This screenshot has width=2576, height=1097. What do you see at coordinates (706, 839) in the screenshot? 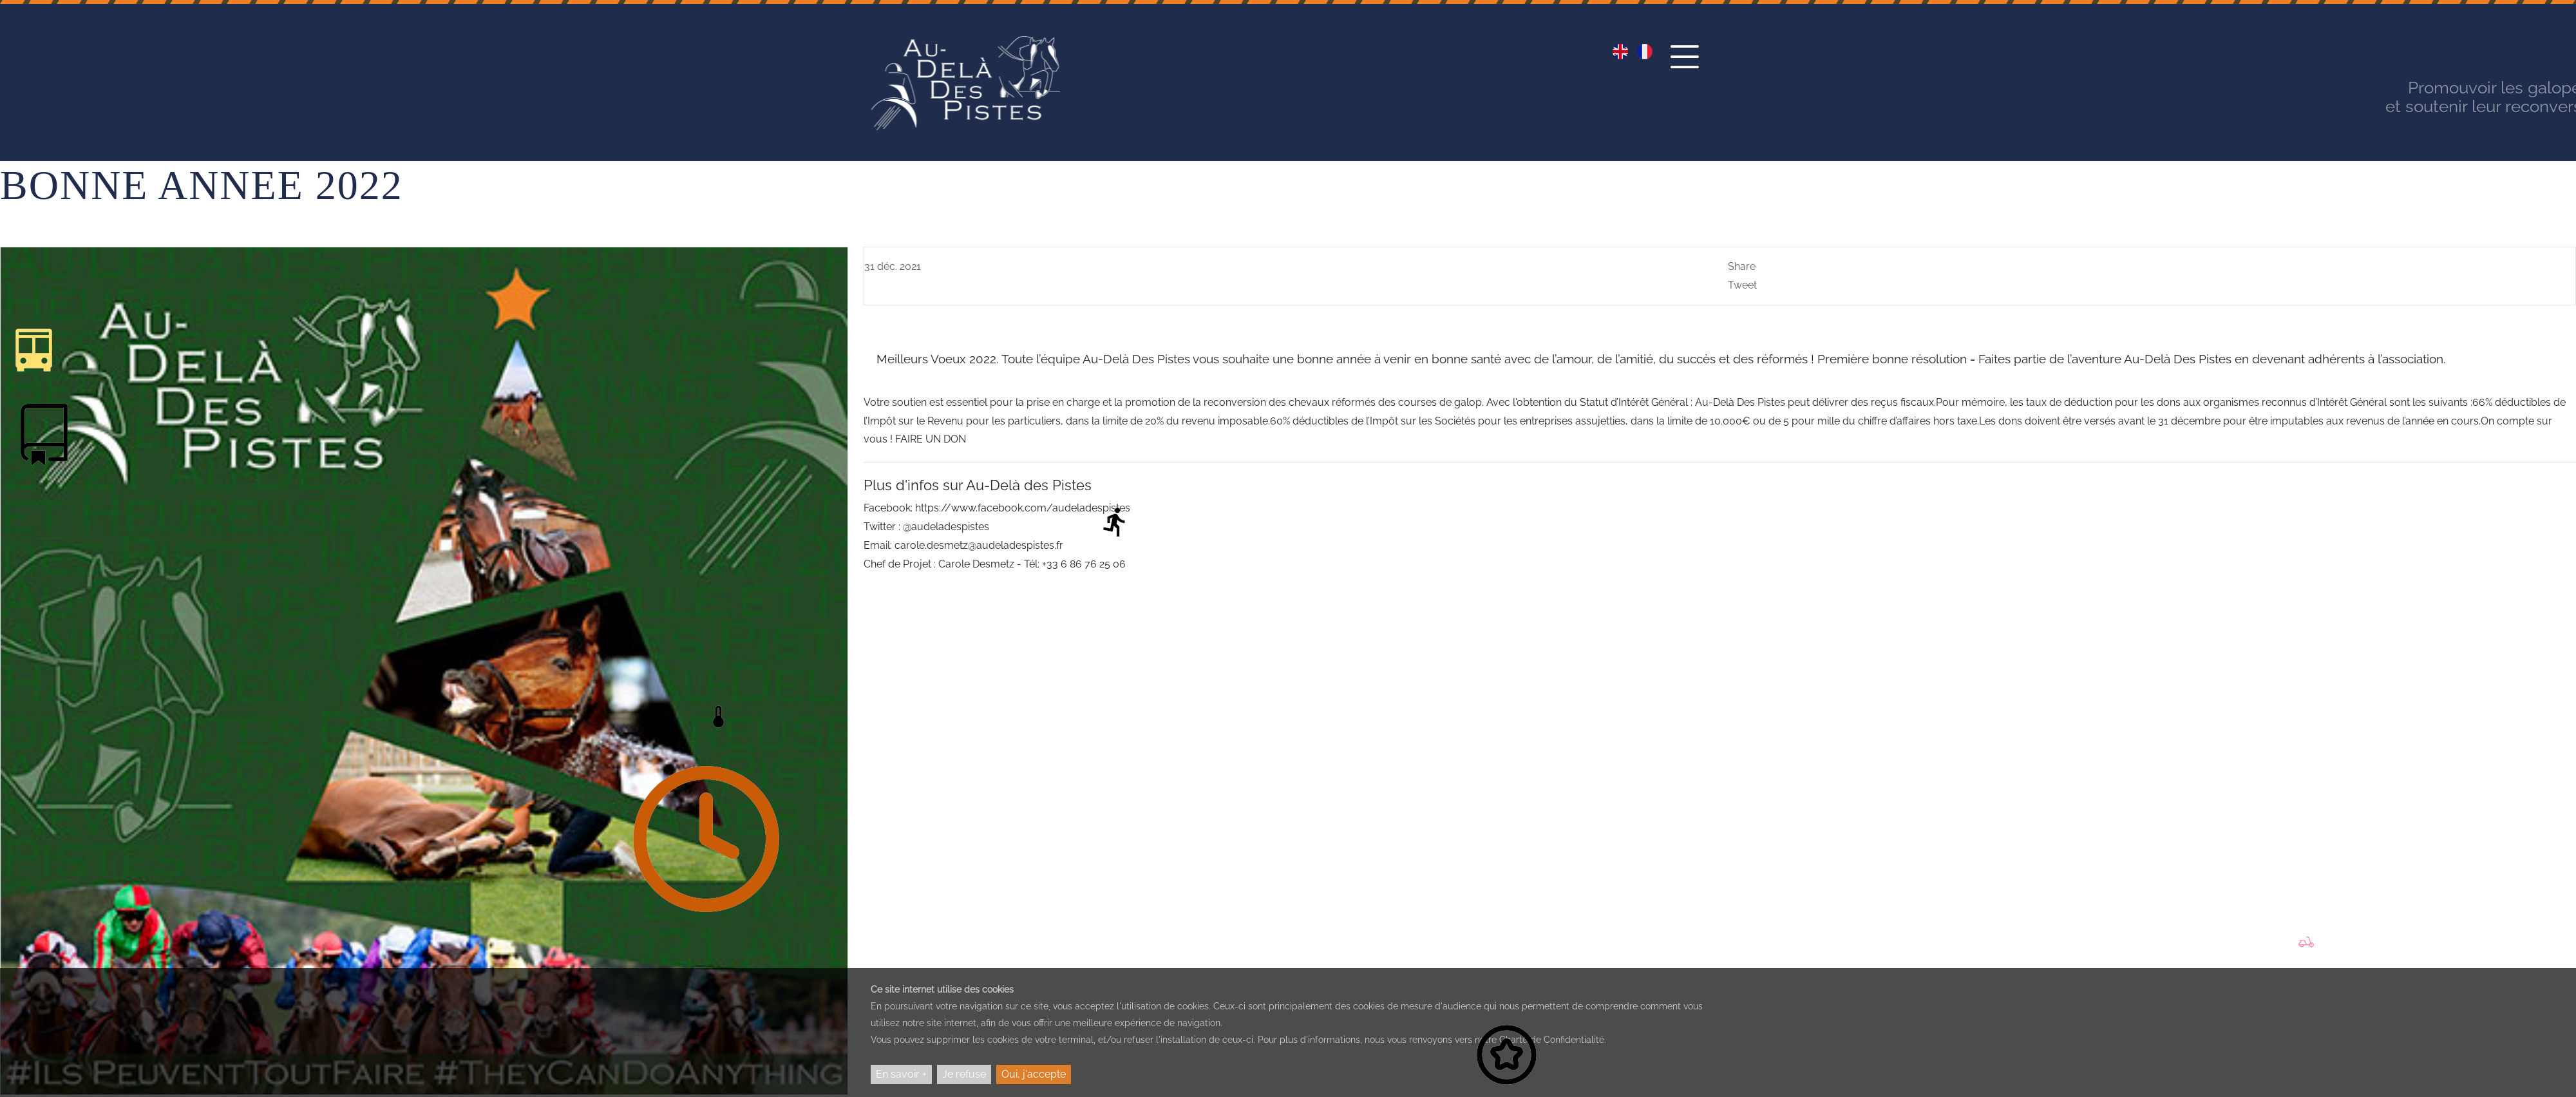
I see `view current time` at bounding box center [706, 839].